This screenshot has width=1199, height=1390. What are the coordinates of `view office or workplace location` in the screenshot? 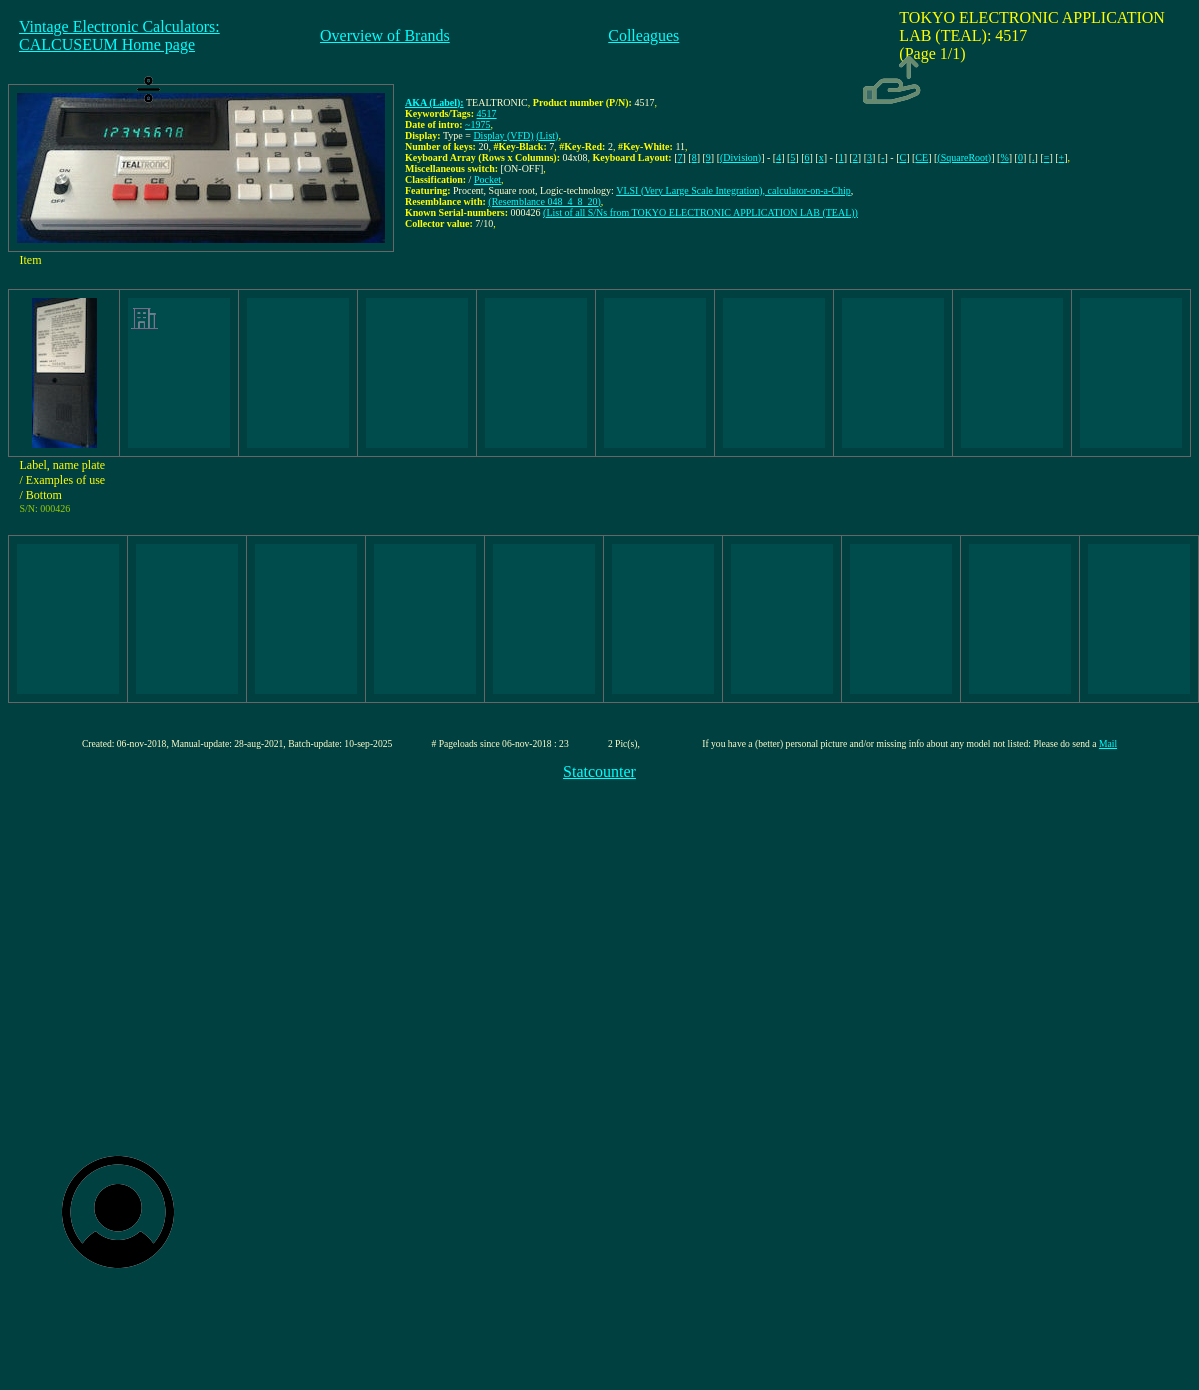 It's located at (143, 318).